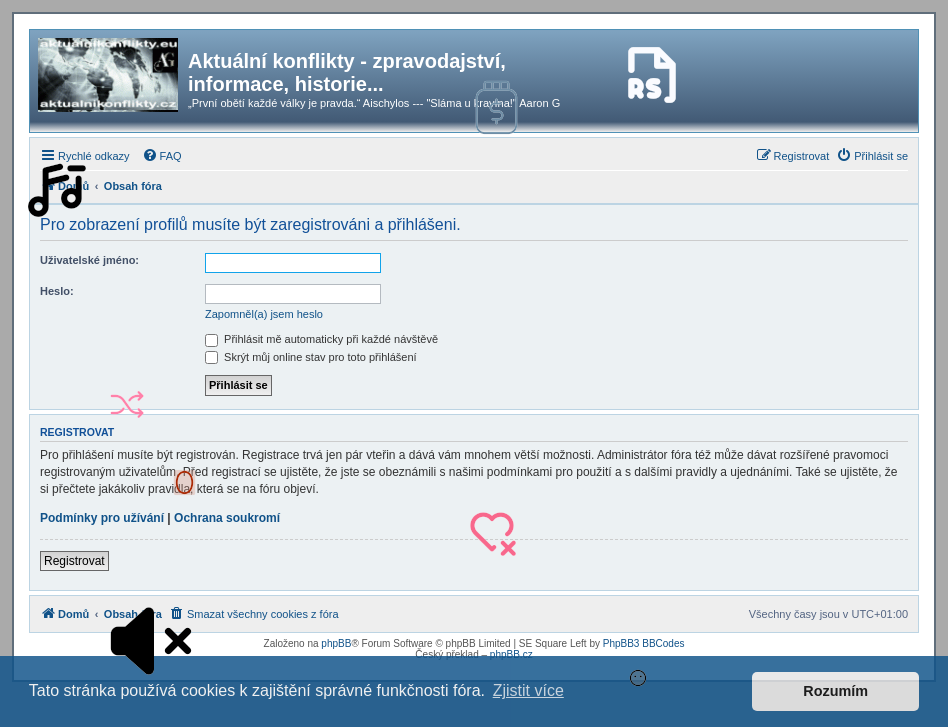 This screenshot has height=727, width=948. I want to click on remove a song from playlist, so click(58, 189).